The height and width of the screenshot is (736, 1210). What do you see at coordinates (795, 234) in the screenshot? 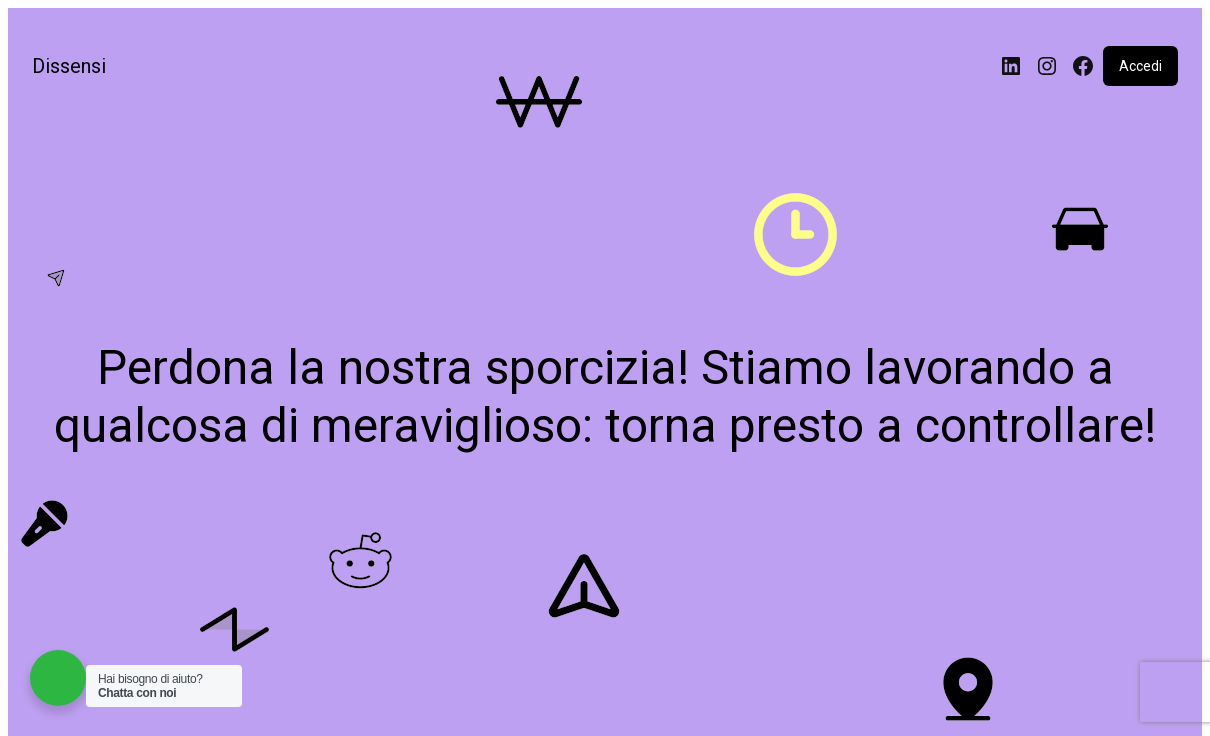
I see `view current time` at bounding box center [795, 234].